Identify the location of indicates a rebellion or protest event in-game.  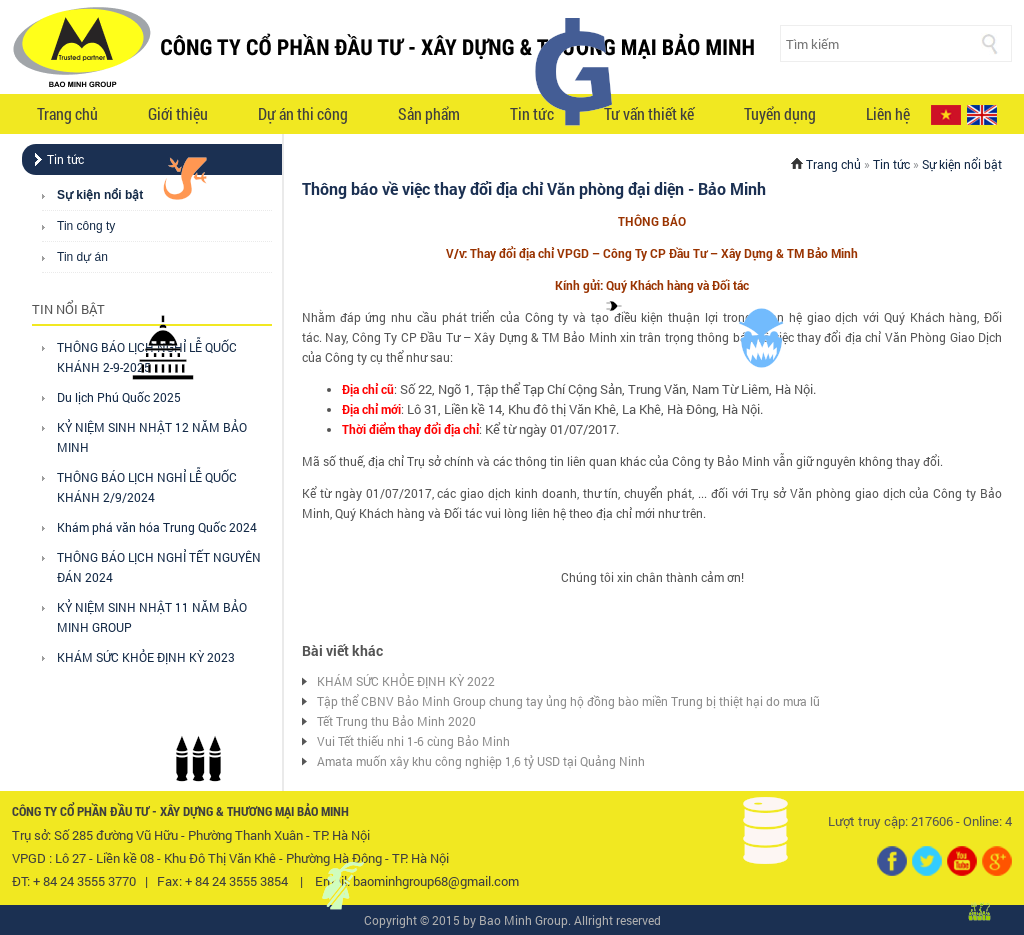
(979, 909).